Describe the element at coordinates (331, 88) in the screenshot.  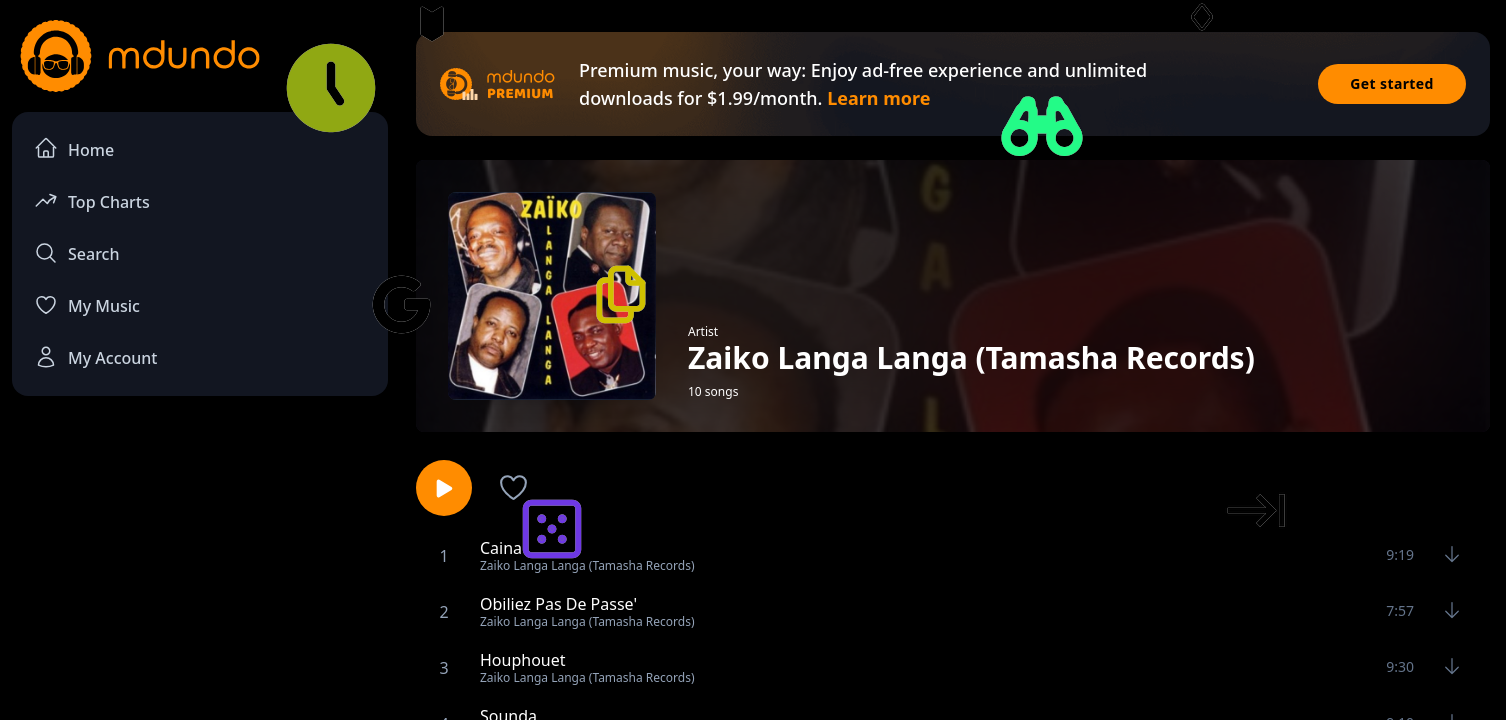
I see `indicates the current time or timestamp` at that location.